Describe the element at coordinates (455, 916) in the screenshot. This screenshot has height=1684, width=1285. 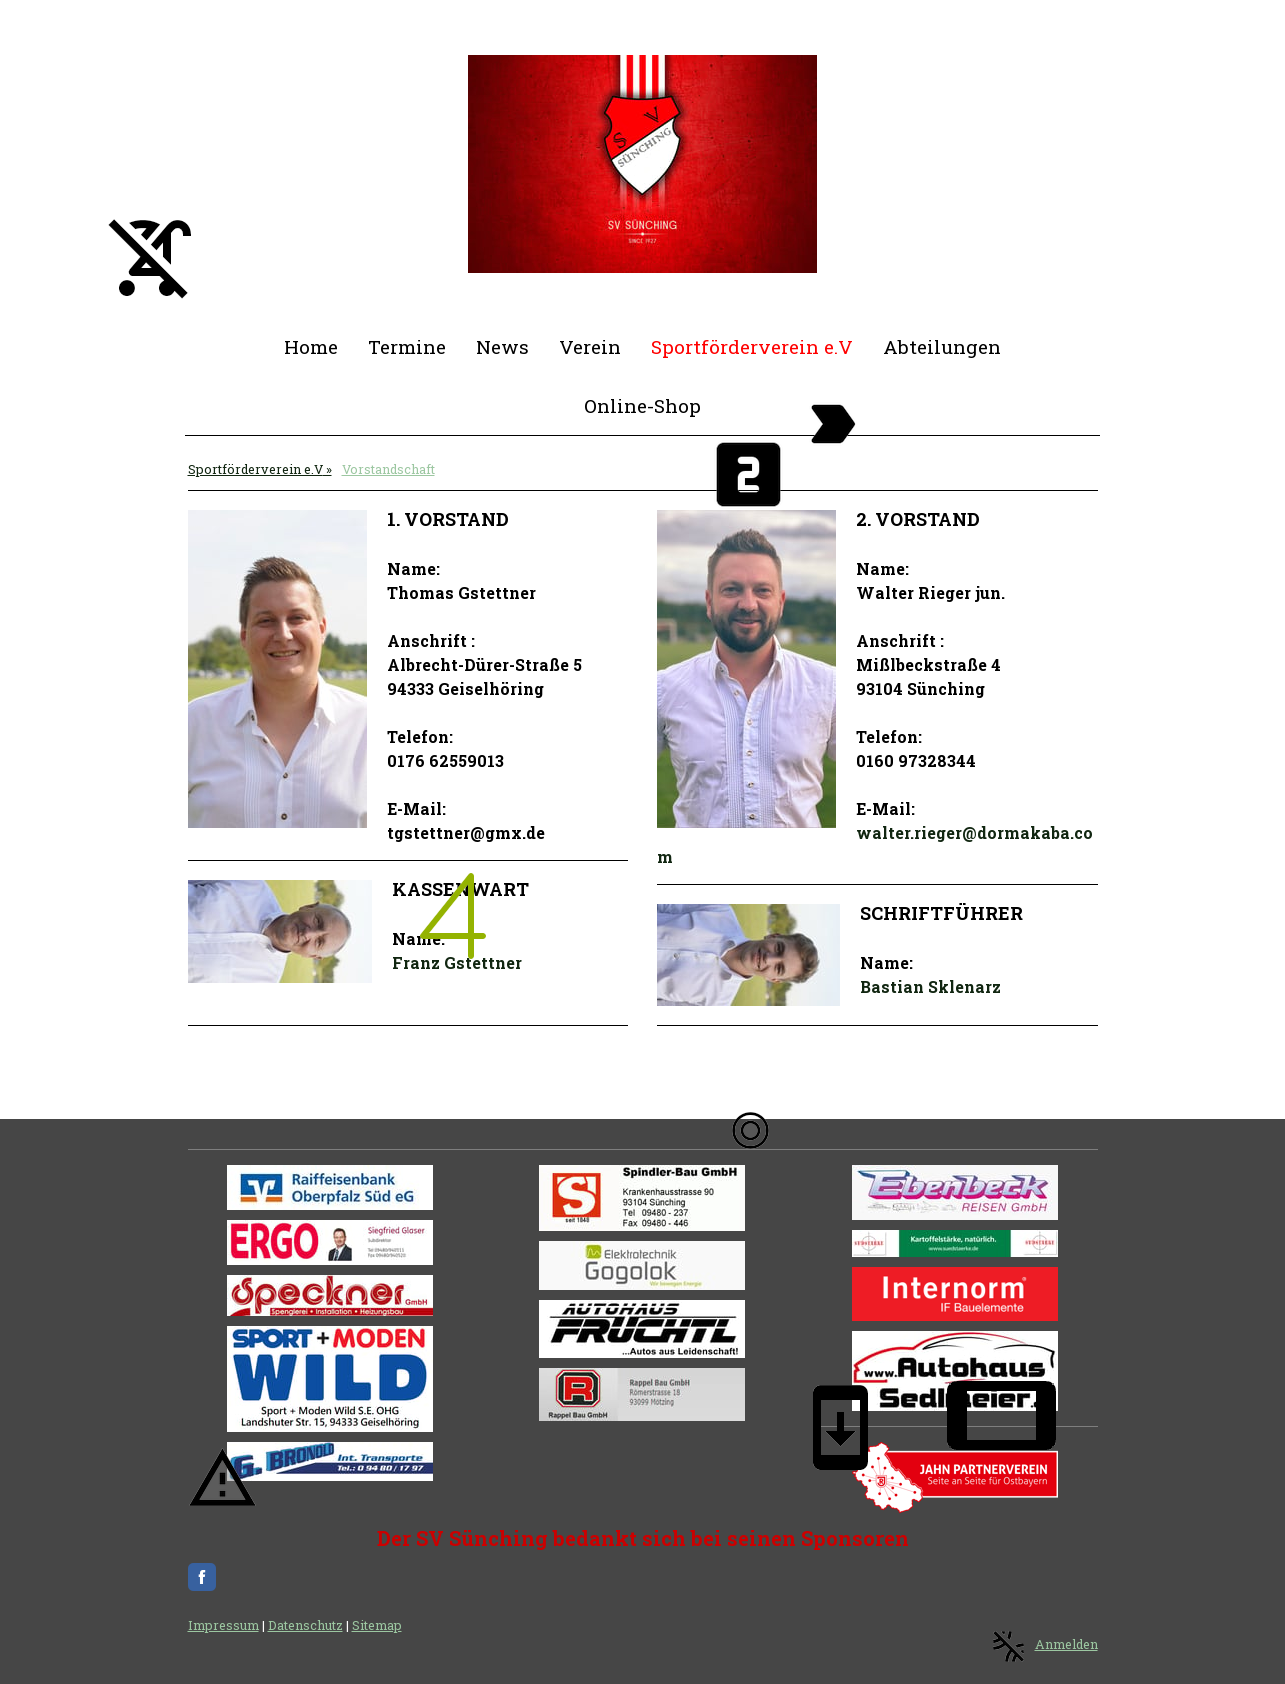
I see `indicates step four in a multi-step process` at that location.